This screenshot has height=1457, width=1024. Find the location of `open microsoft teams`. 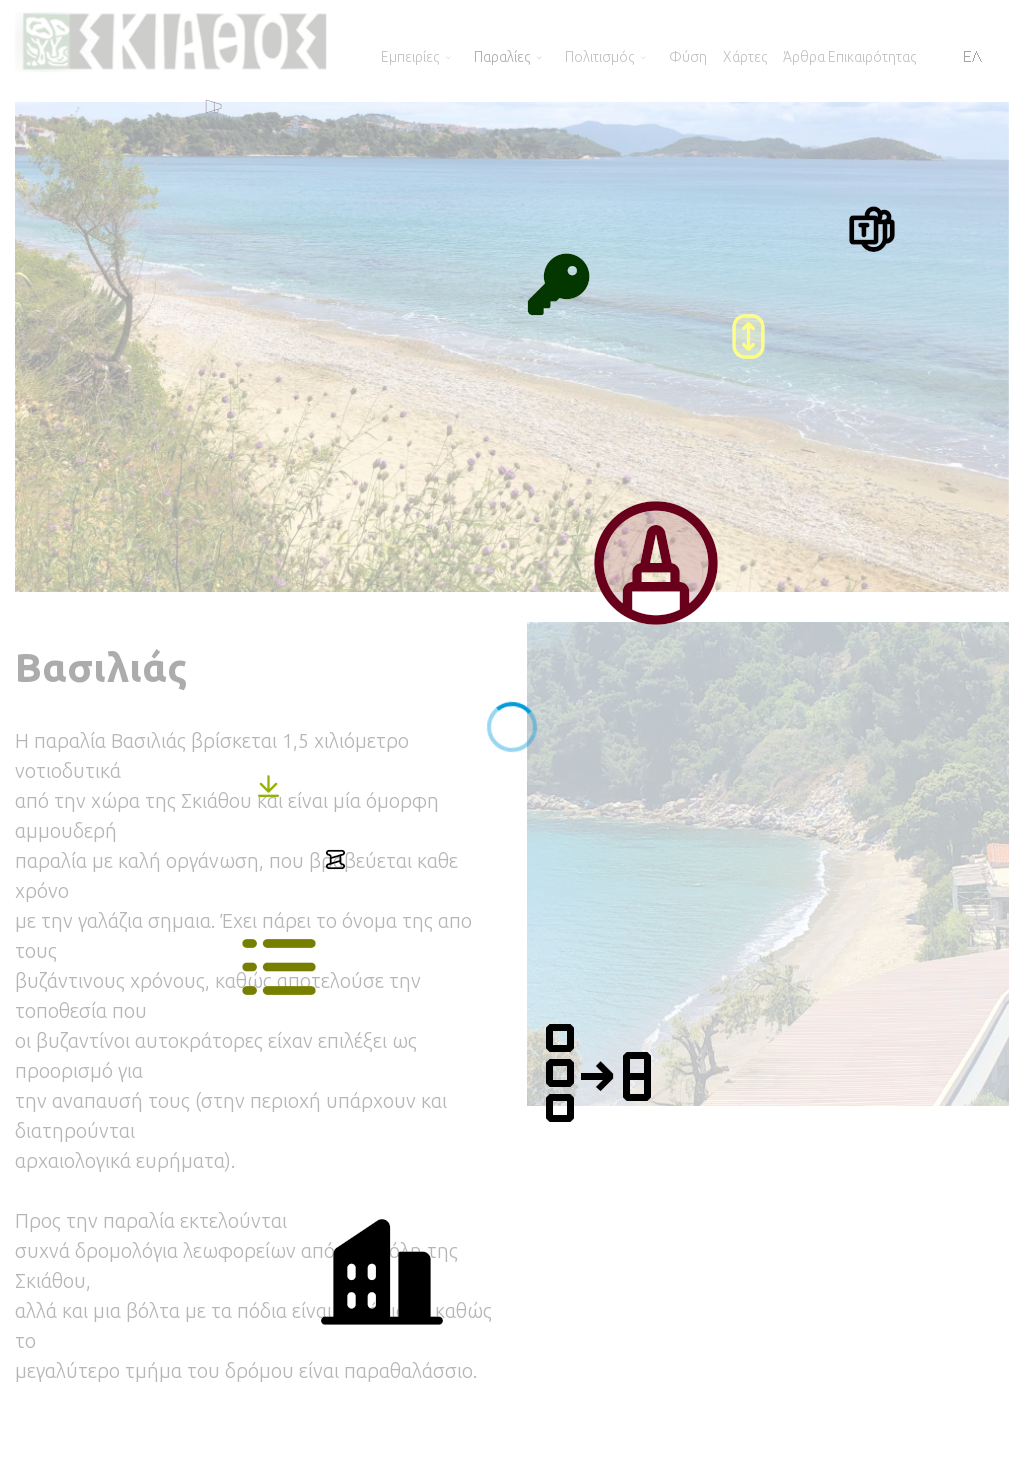

open microsoft teams is located at coordinates (872, 230).